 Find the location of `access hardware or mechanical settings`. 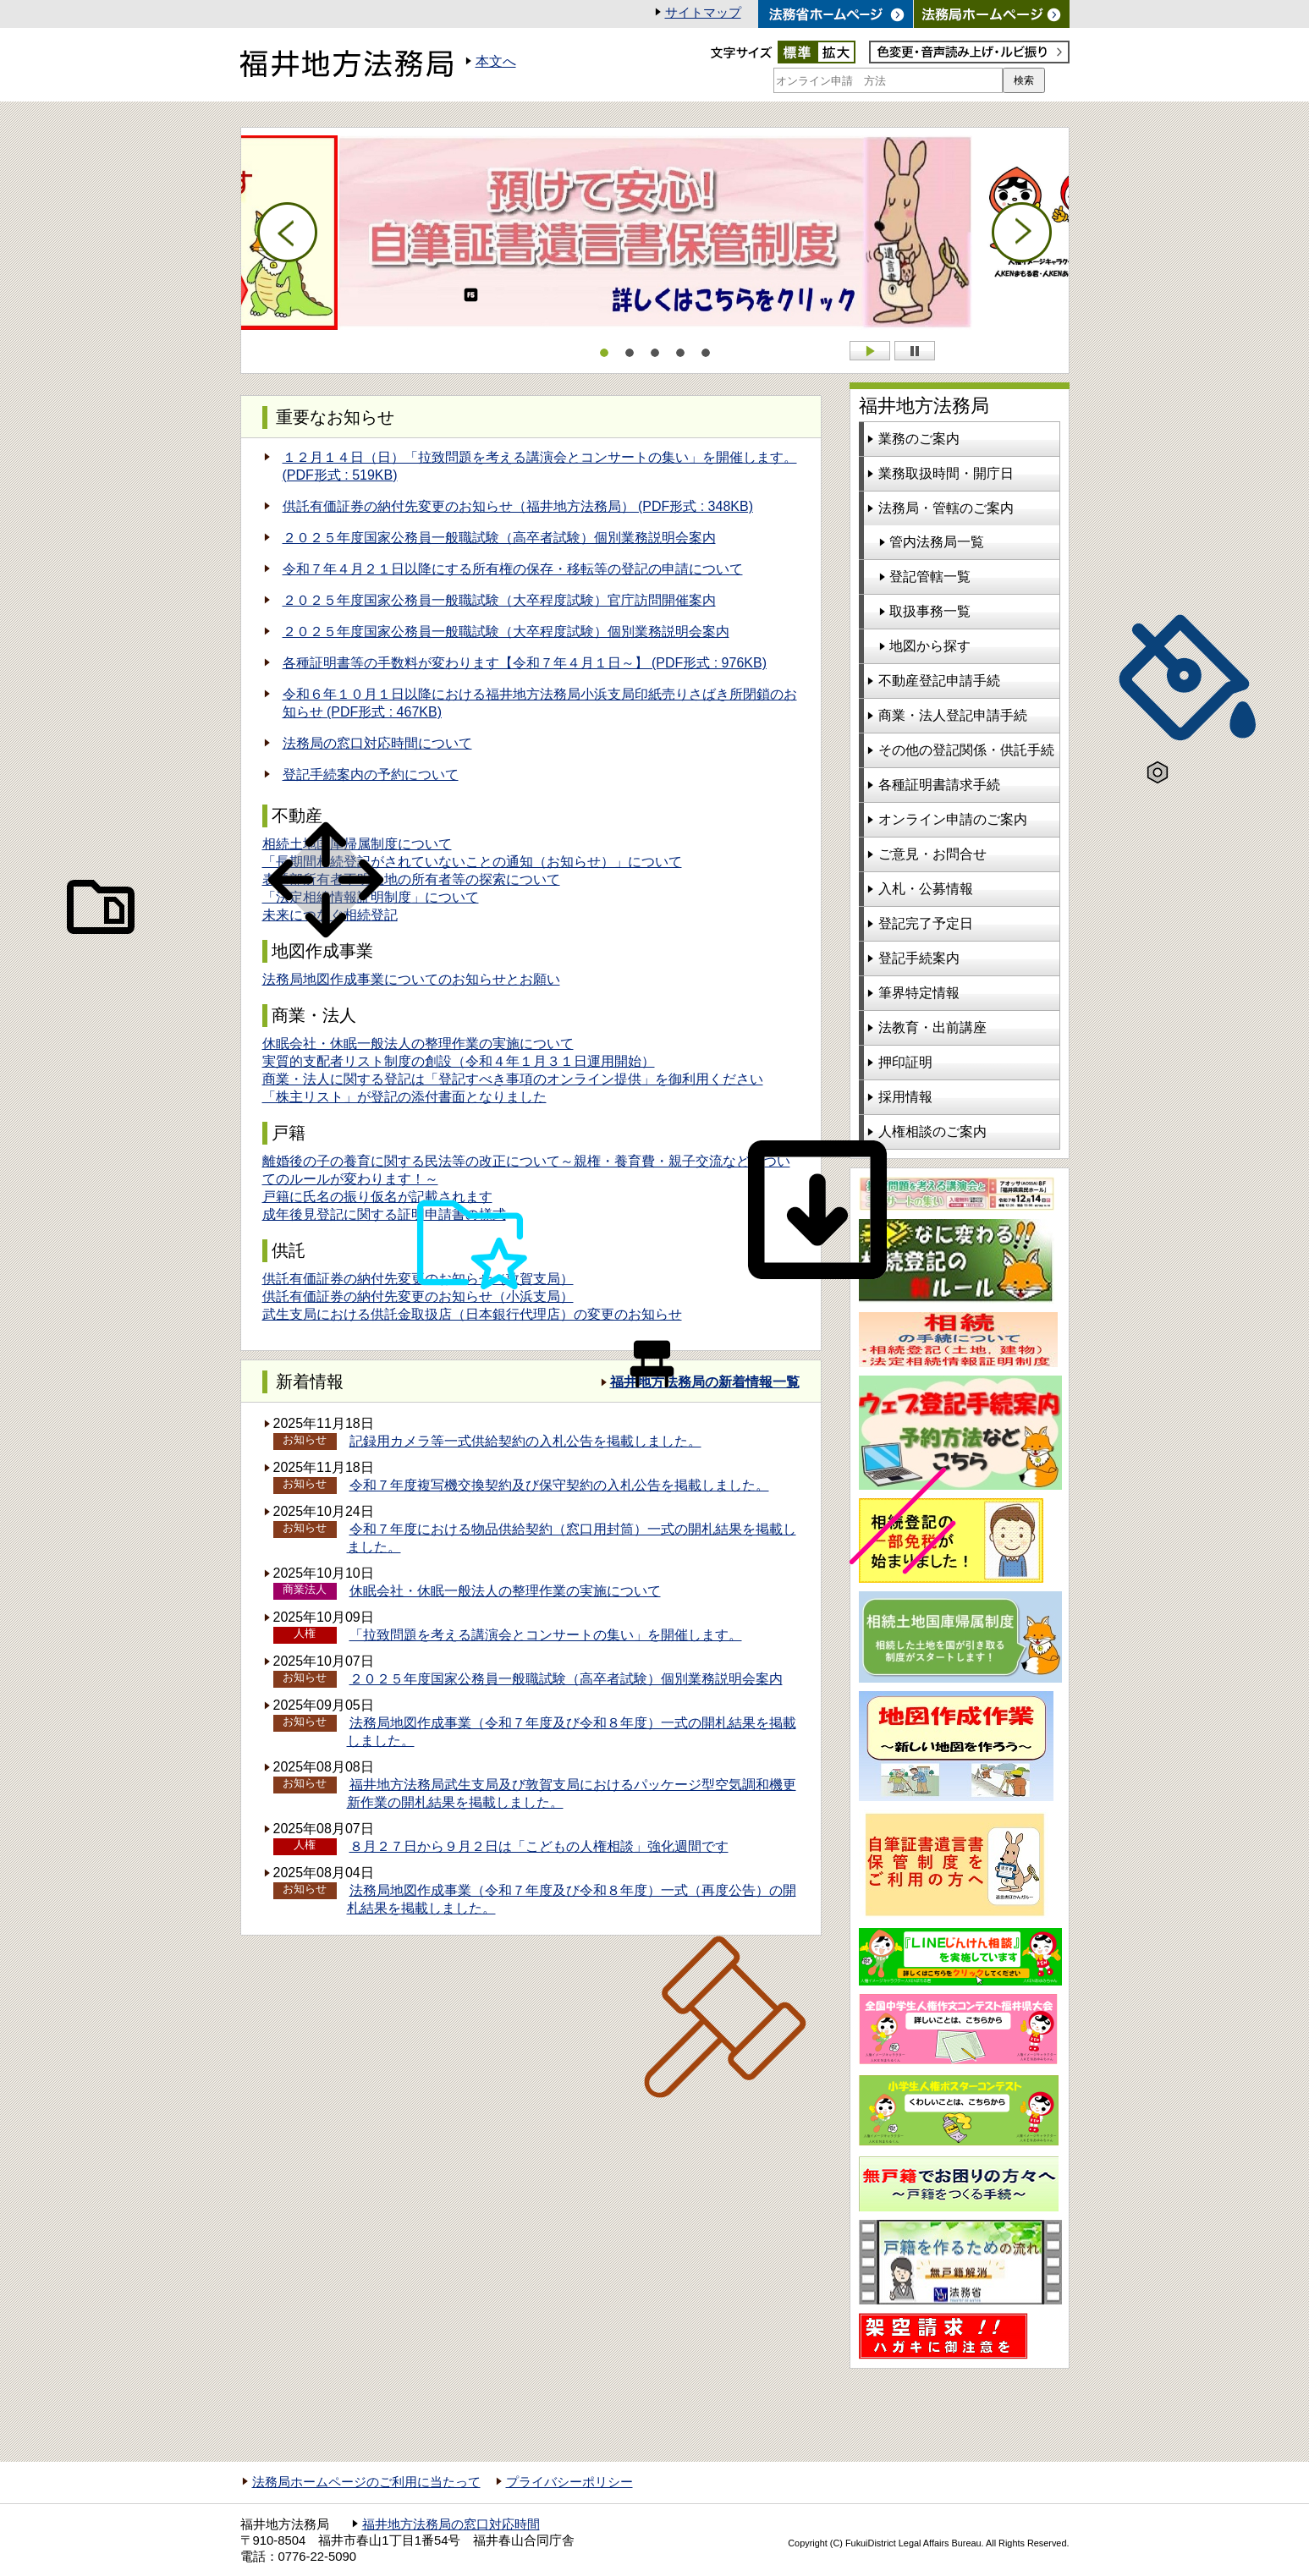

access hardware or mechanical settings is located at coordinates (1158, 772).